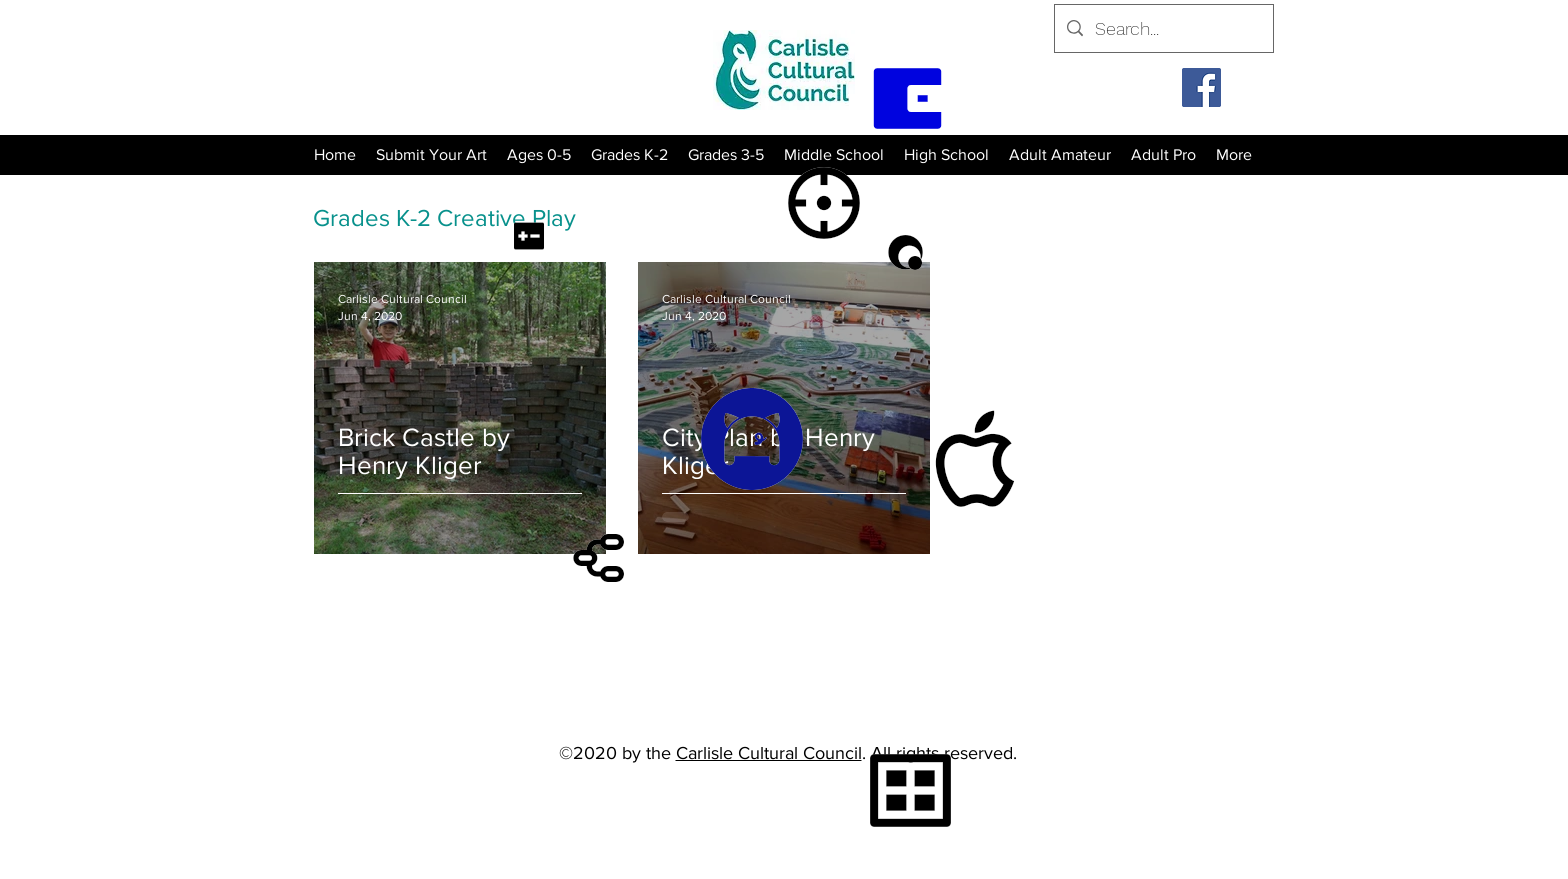 The width and height of the screenshot is (1568, 879). I want to click on switch to gallery view, so click(910, 790).